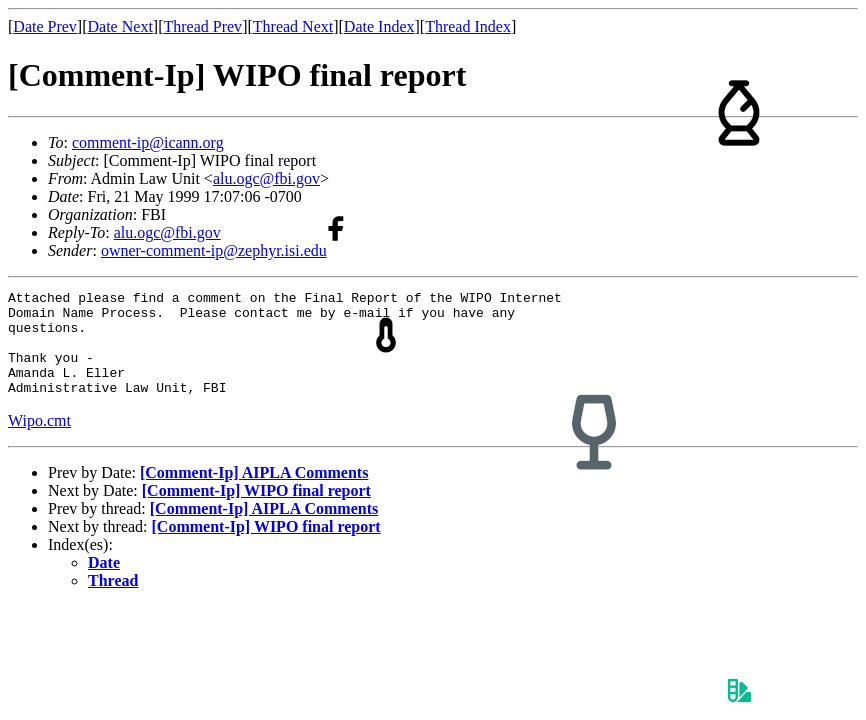  Describe the element at coordinates (594, 430) in the screenshot. I see `browse wine or beverage options` at that location.